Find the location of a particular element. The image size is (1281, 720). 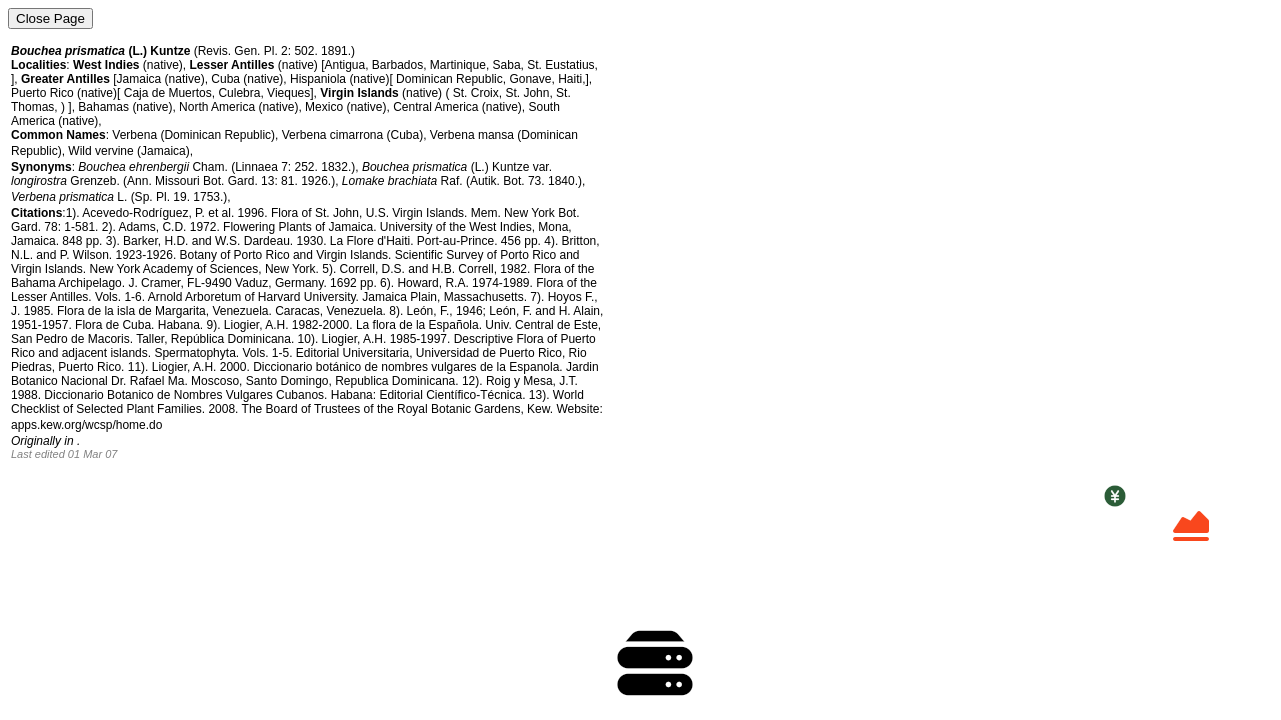

view price in japanese yen is located at coordinates (1115, 496).